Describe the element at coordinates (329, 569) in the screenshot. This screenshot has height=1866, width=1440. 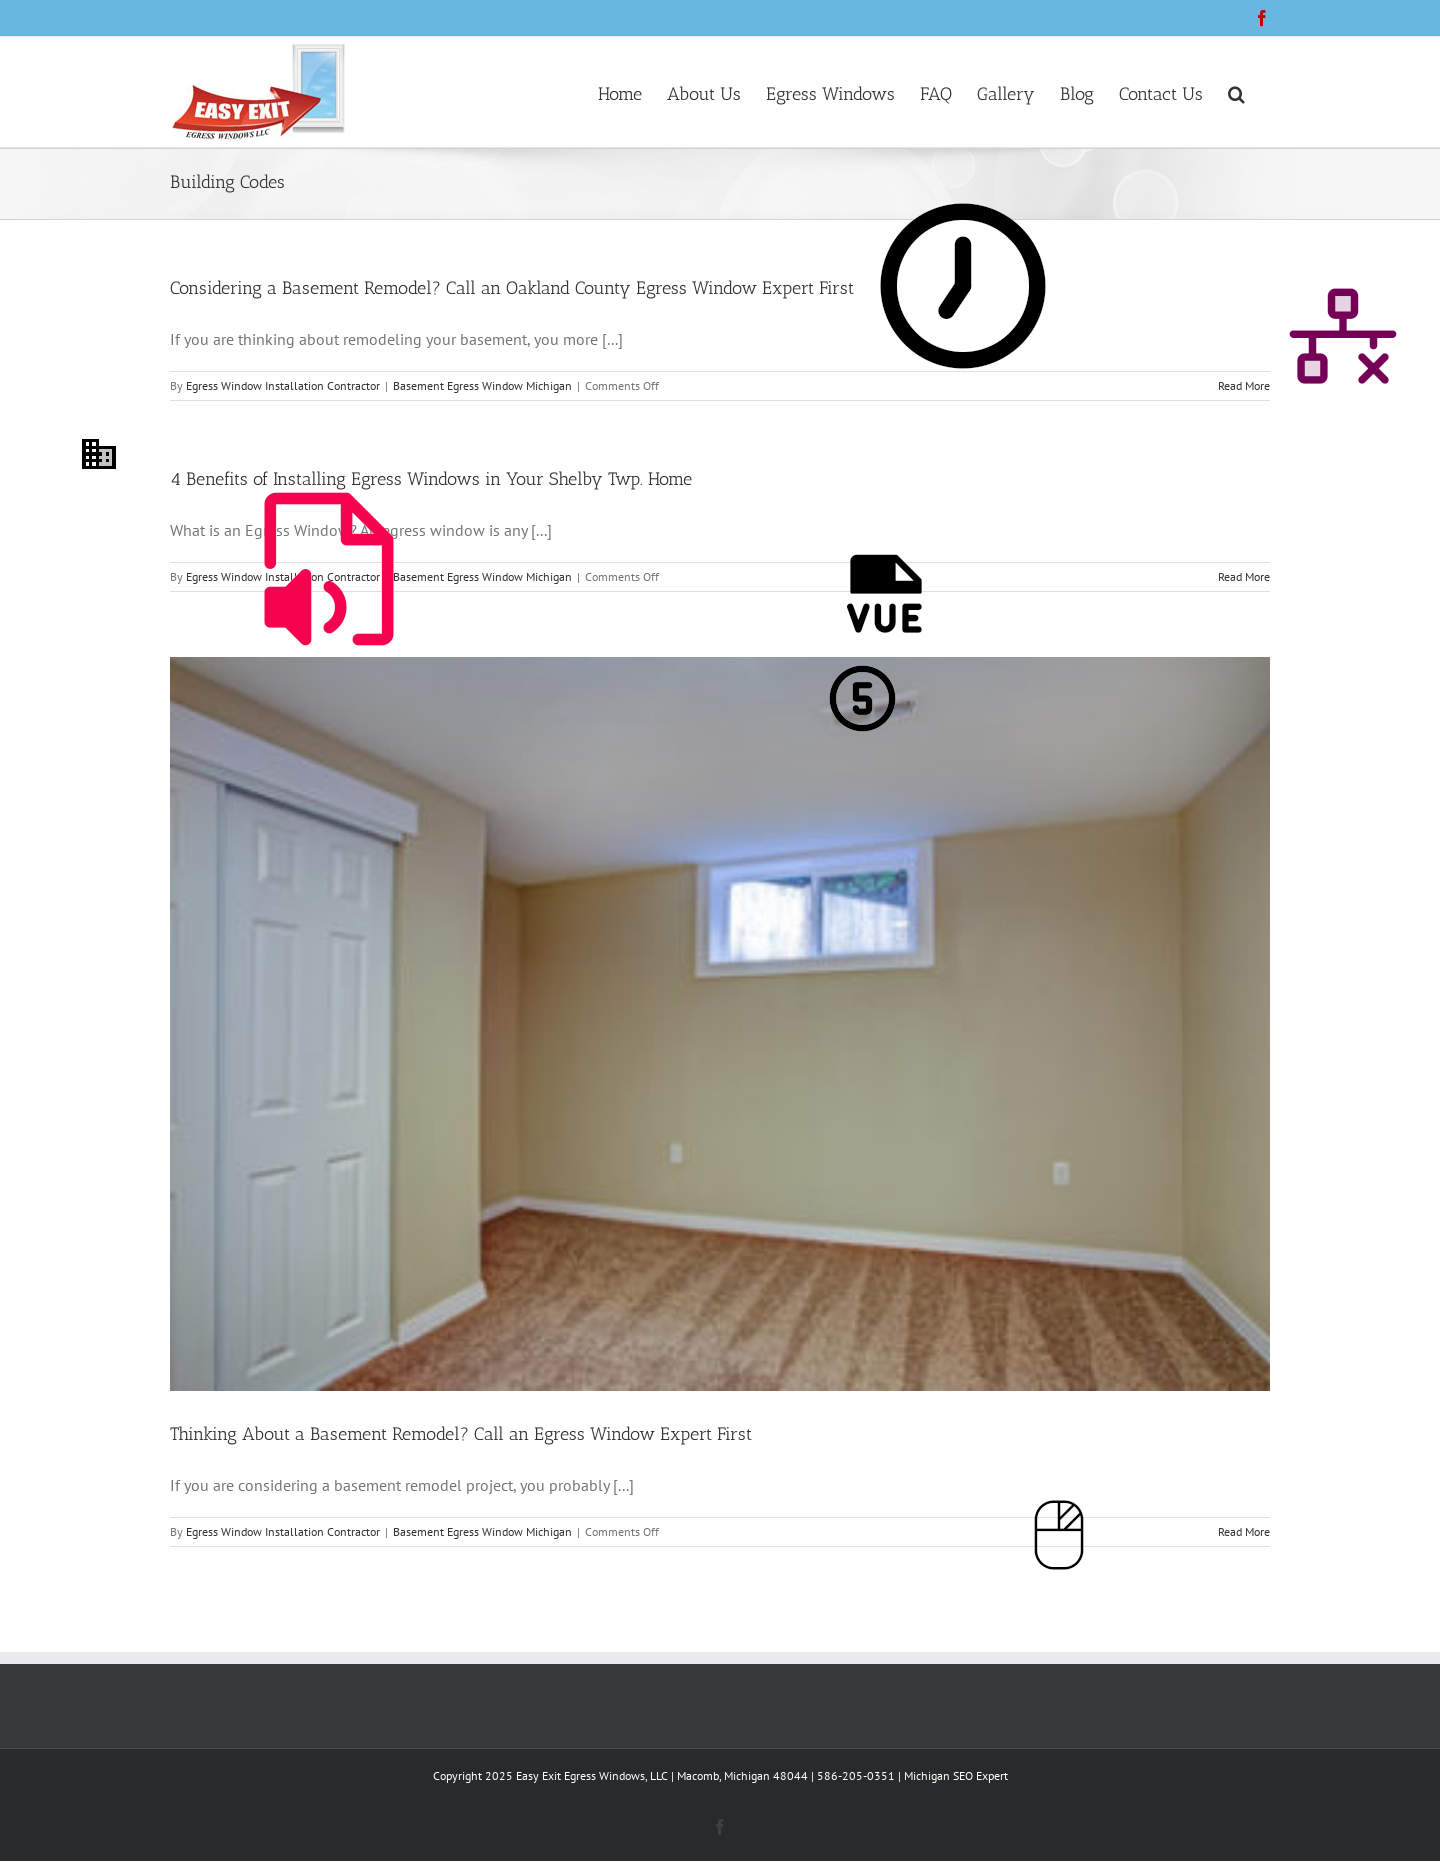
I see `open an audio file` at that location.